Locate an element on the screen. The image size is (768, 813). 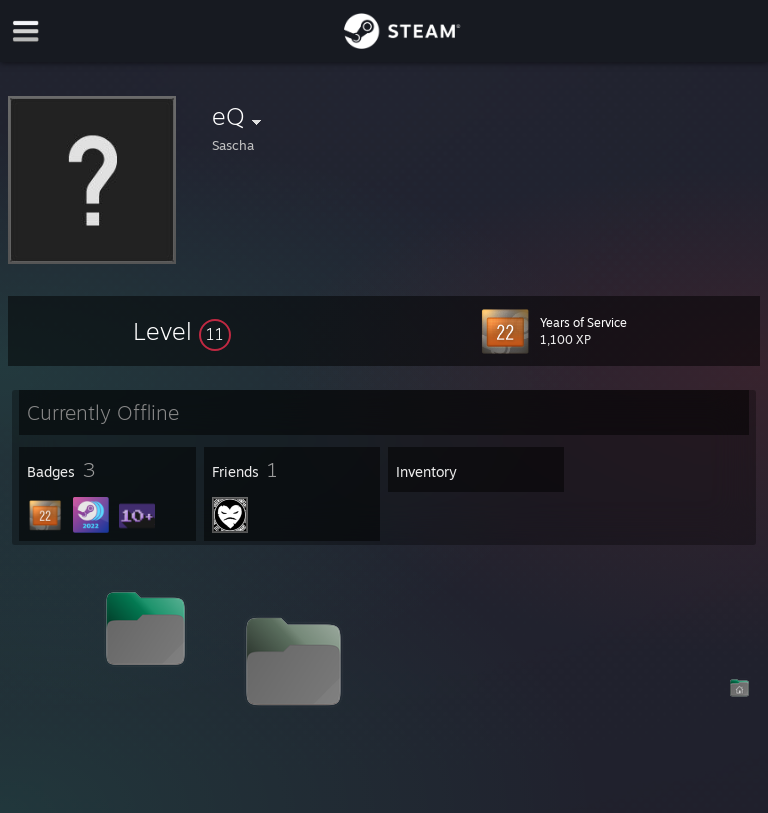
access your home folder is located at coordinates (739, 687).